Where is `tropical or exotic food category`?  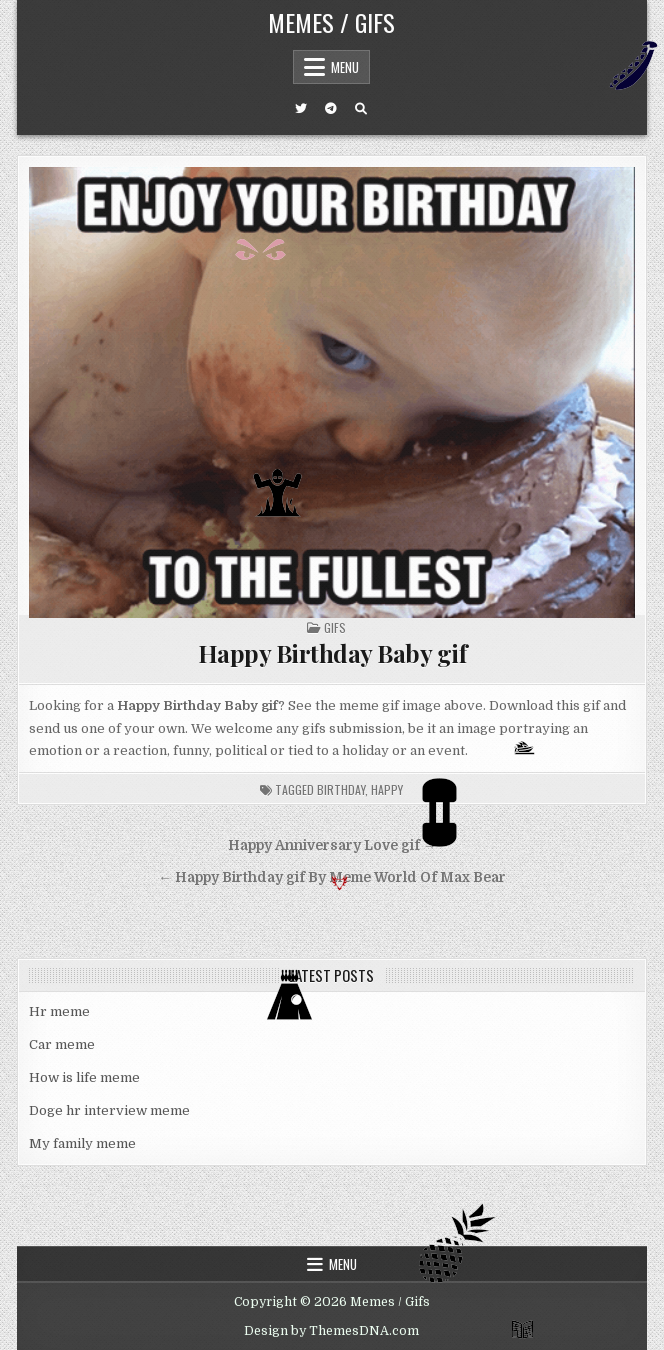 tropical or exotic food category is located at coordinates (458, 1243).